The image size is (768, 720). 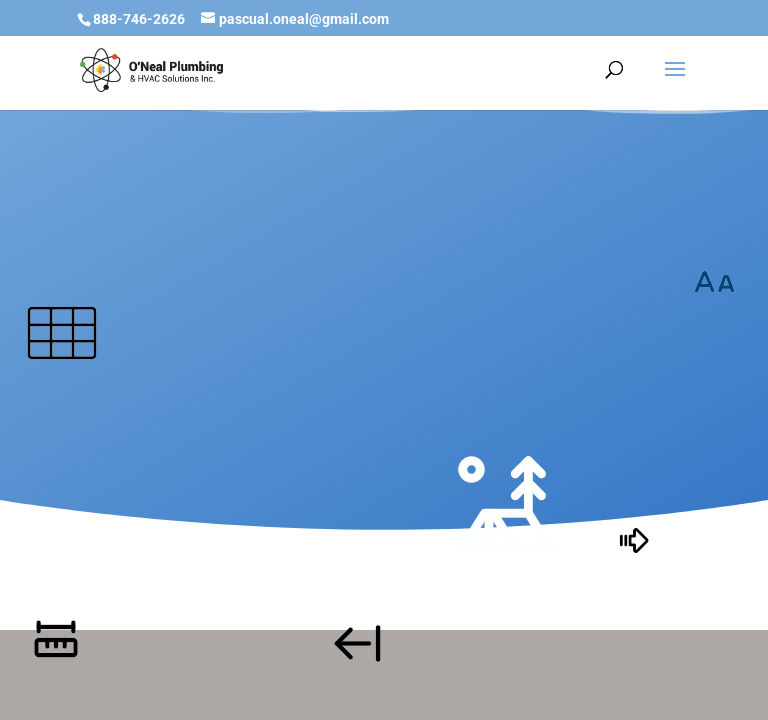 What do you see at coordinates (634, 540) in the screenshot?
I see `skip forward or advance to next item` at bounding box center [634, 540].